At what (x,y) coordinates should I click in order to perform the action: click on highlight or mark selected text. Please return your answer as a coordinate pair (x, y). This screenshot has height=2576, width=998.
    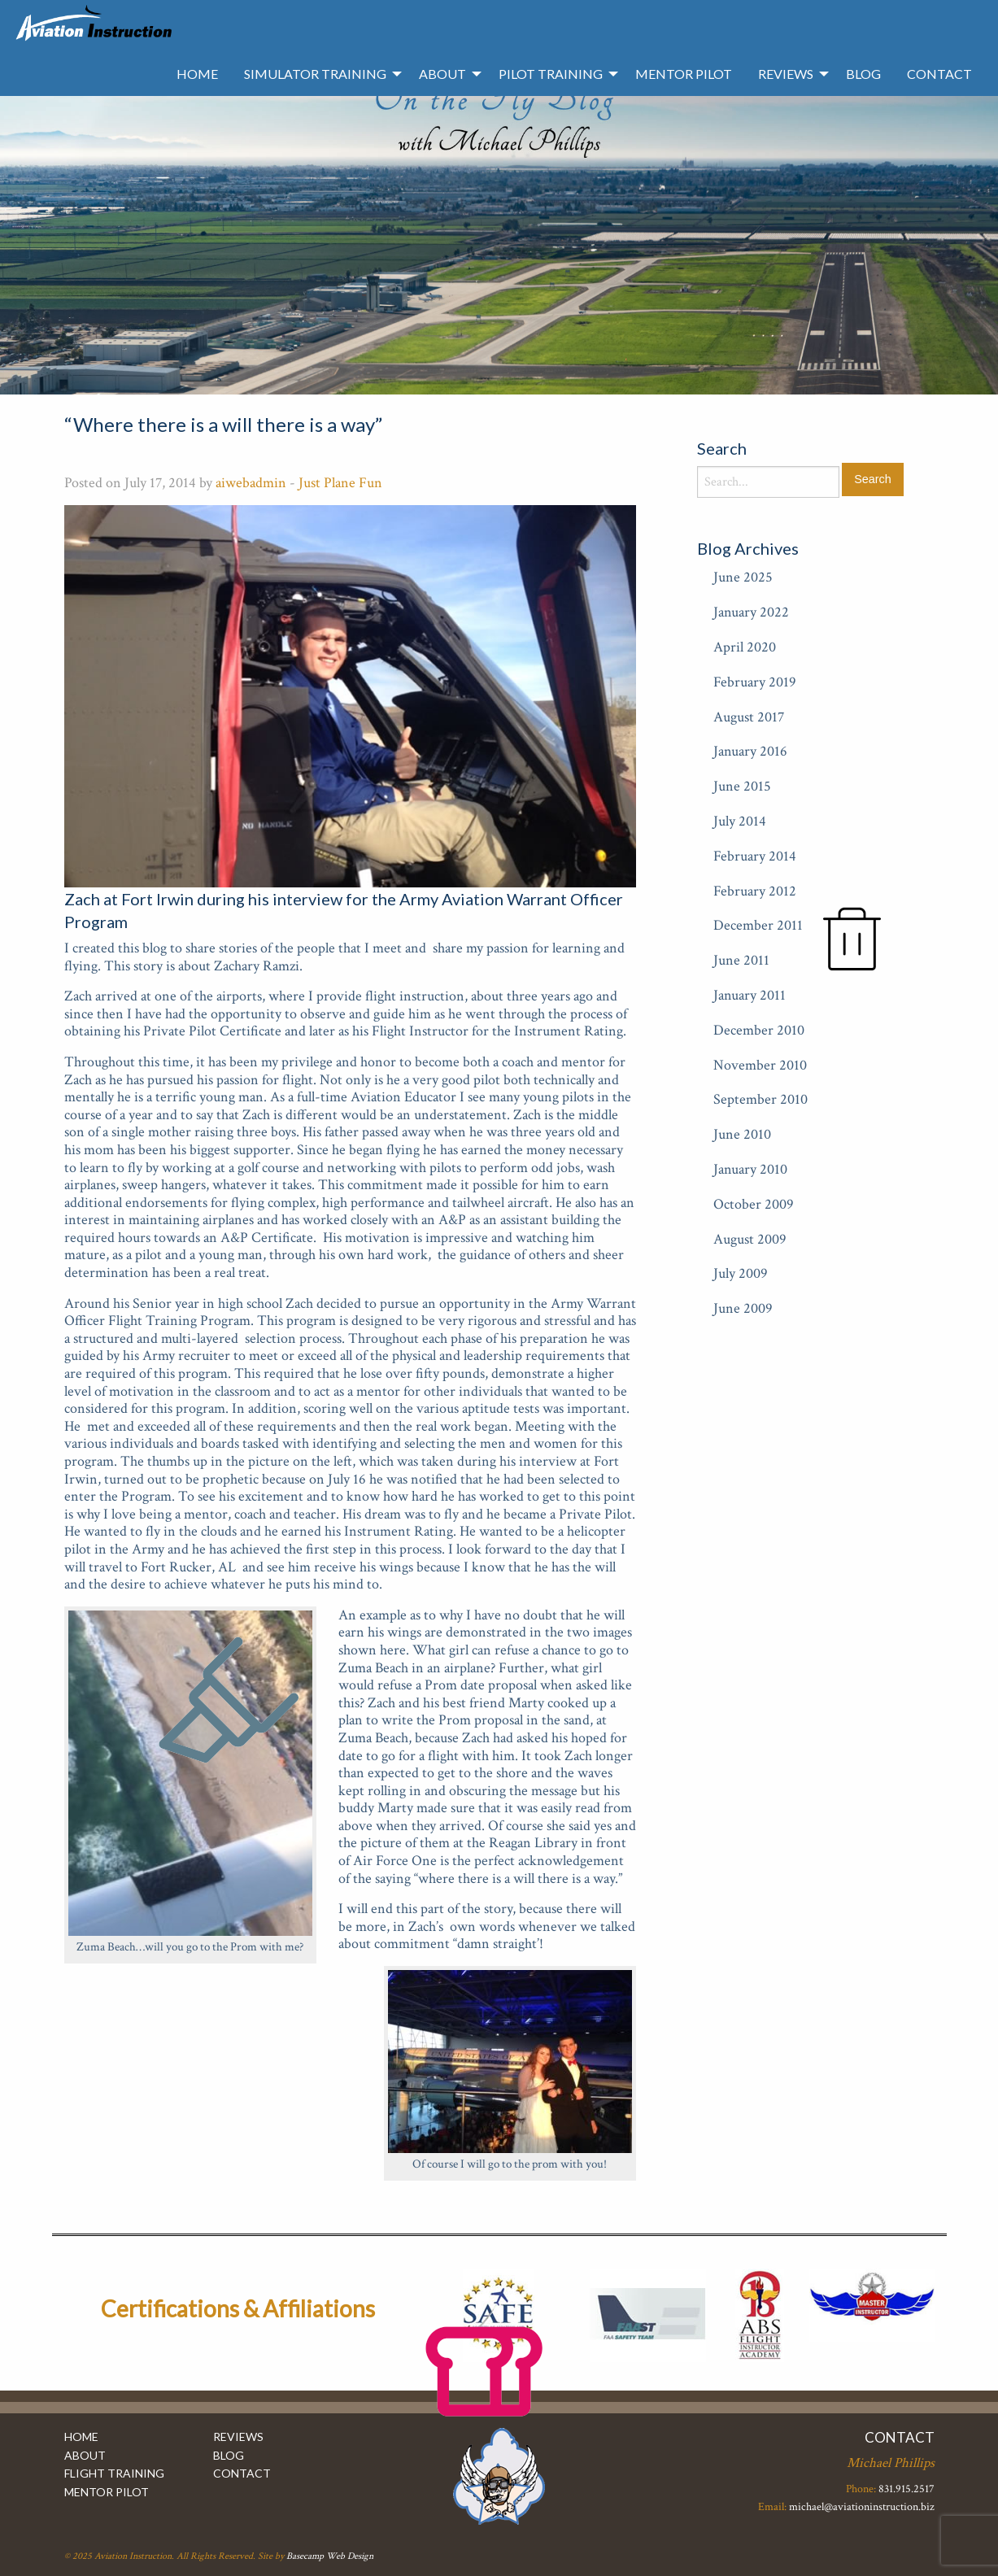
    Looking at the image, I should click on (224, 1706).